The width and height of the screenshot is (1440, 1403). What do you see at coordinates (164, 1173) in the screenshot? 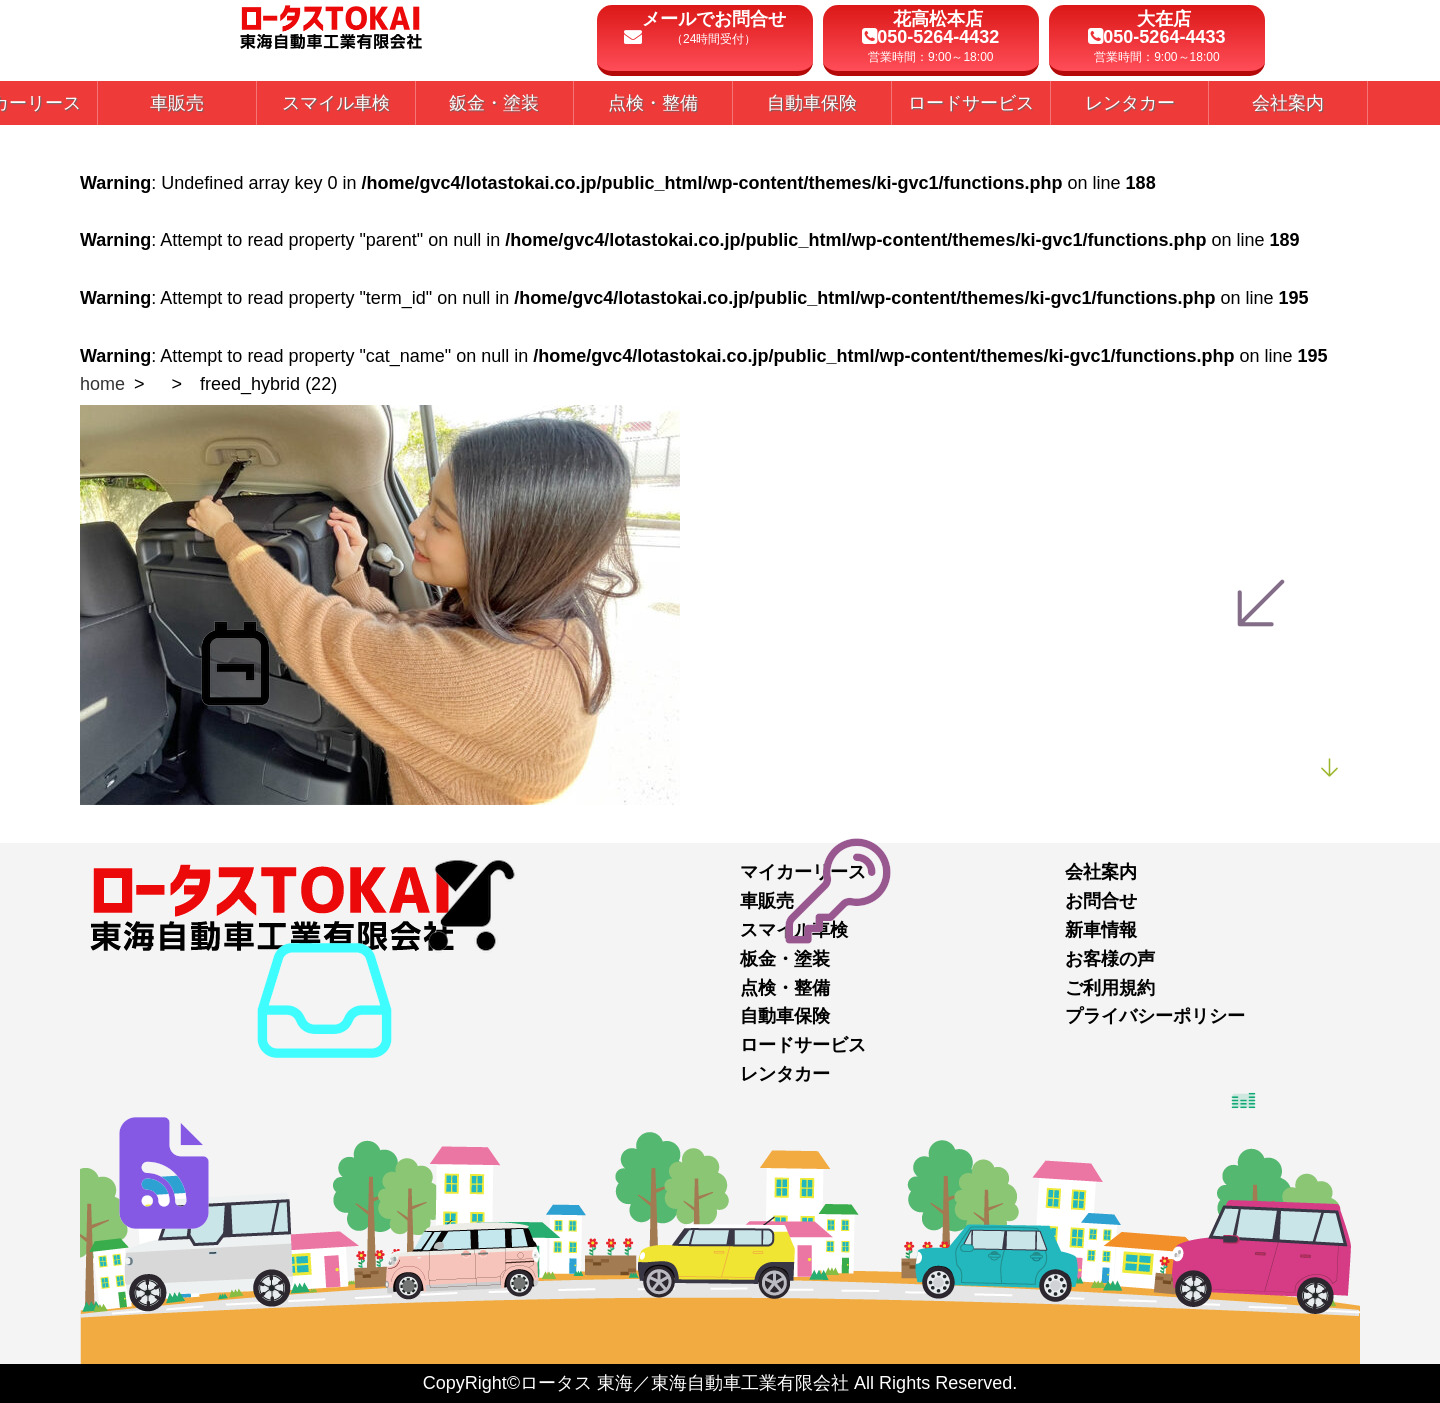
I see `access RSS feed file` at bounding box center [164, 1173].